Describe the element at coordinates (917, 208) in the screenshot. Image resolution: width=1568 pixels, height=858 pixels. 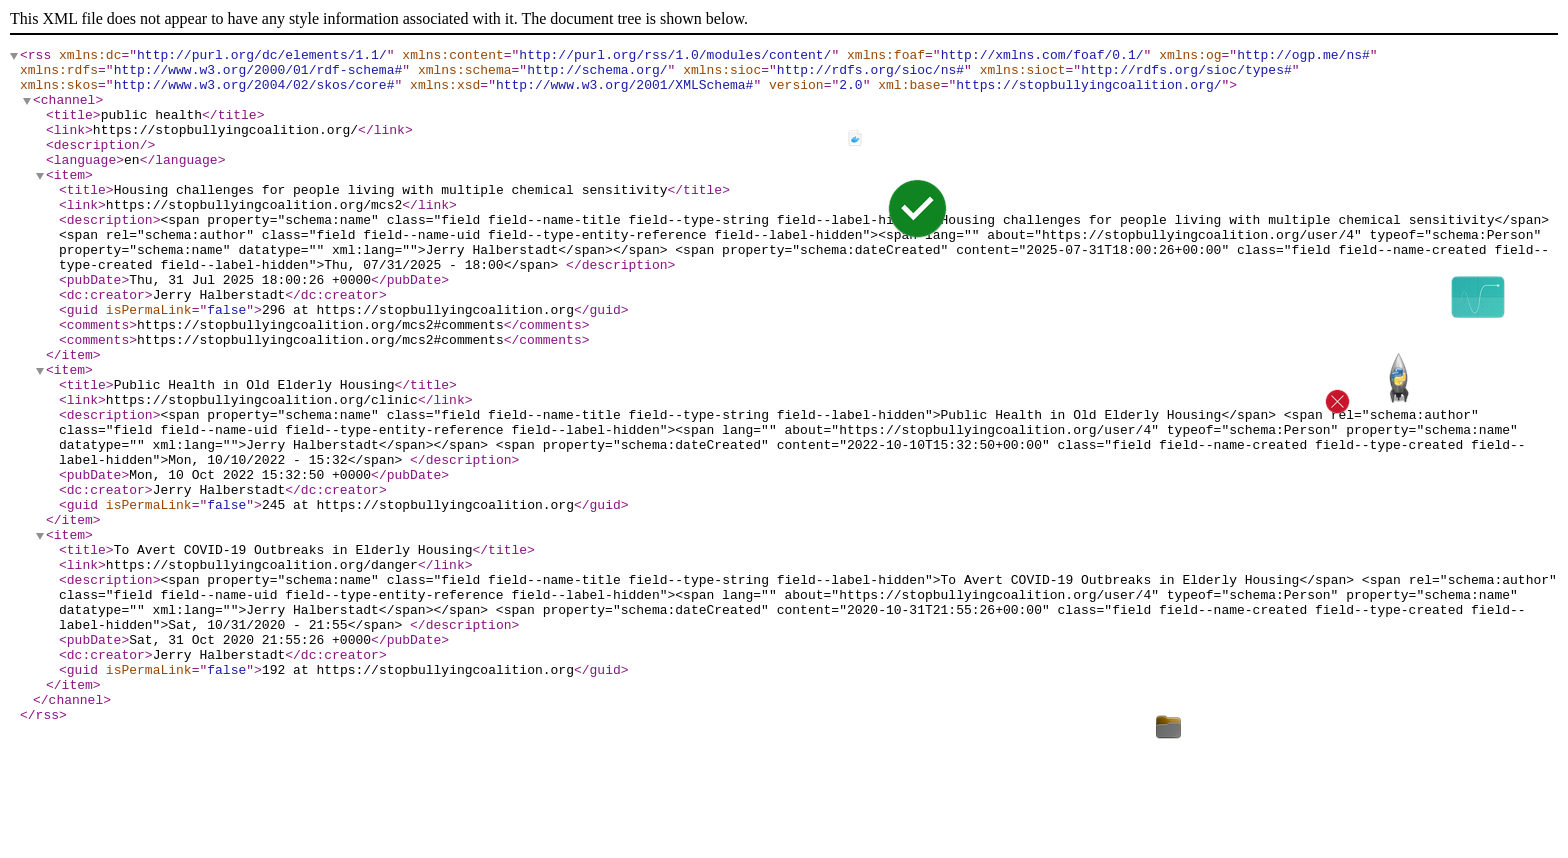
I see `confirm or apply changes in a dialog` at that location.